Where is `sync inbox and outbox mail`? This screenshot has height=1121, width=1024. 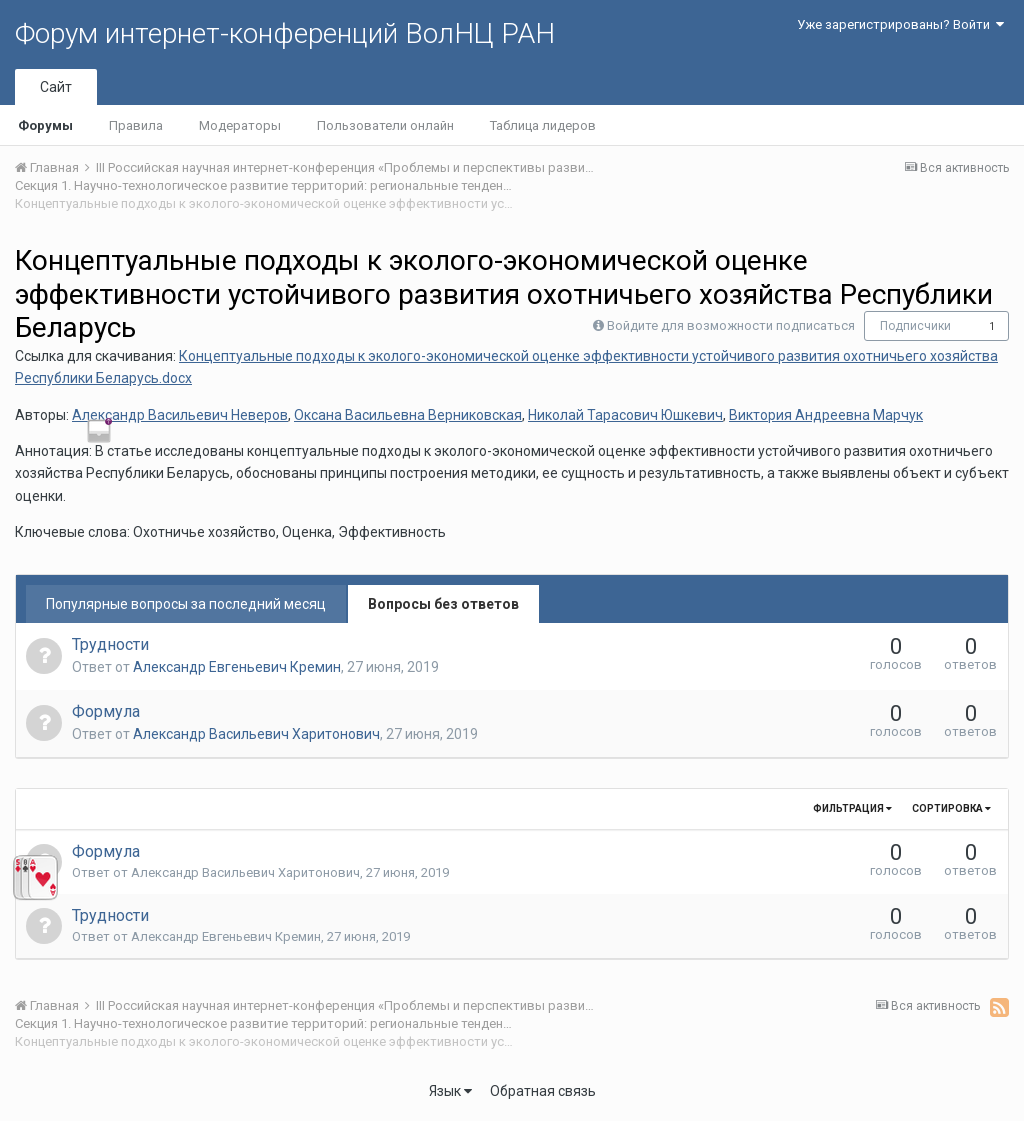 sync inbox and outbox mail is located at coordinates (99, 431).